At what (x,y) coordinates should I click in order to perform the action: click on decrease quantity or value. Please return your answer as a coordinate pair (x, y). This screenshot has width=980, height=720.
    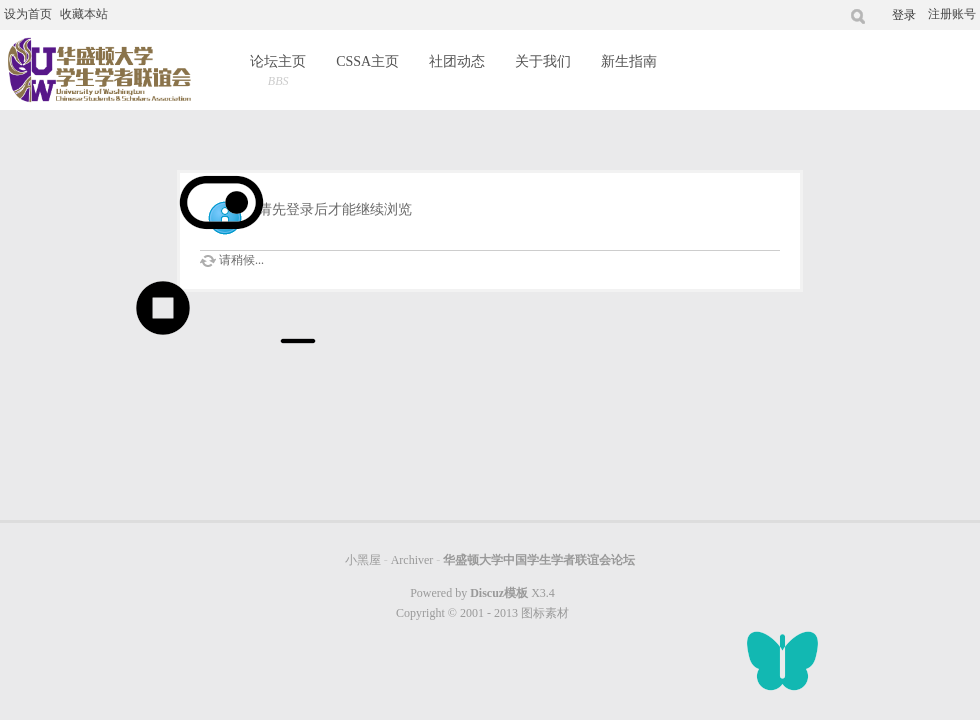
    Looking at the image, I should click on (298, 341).